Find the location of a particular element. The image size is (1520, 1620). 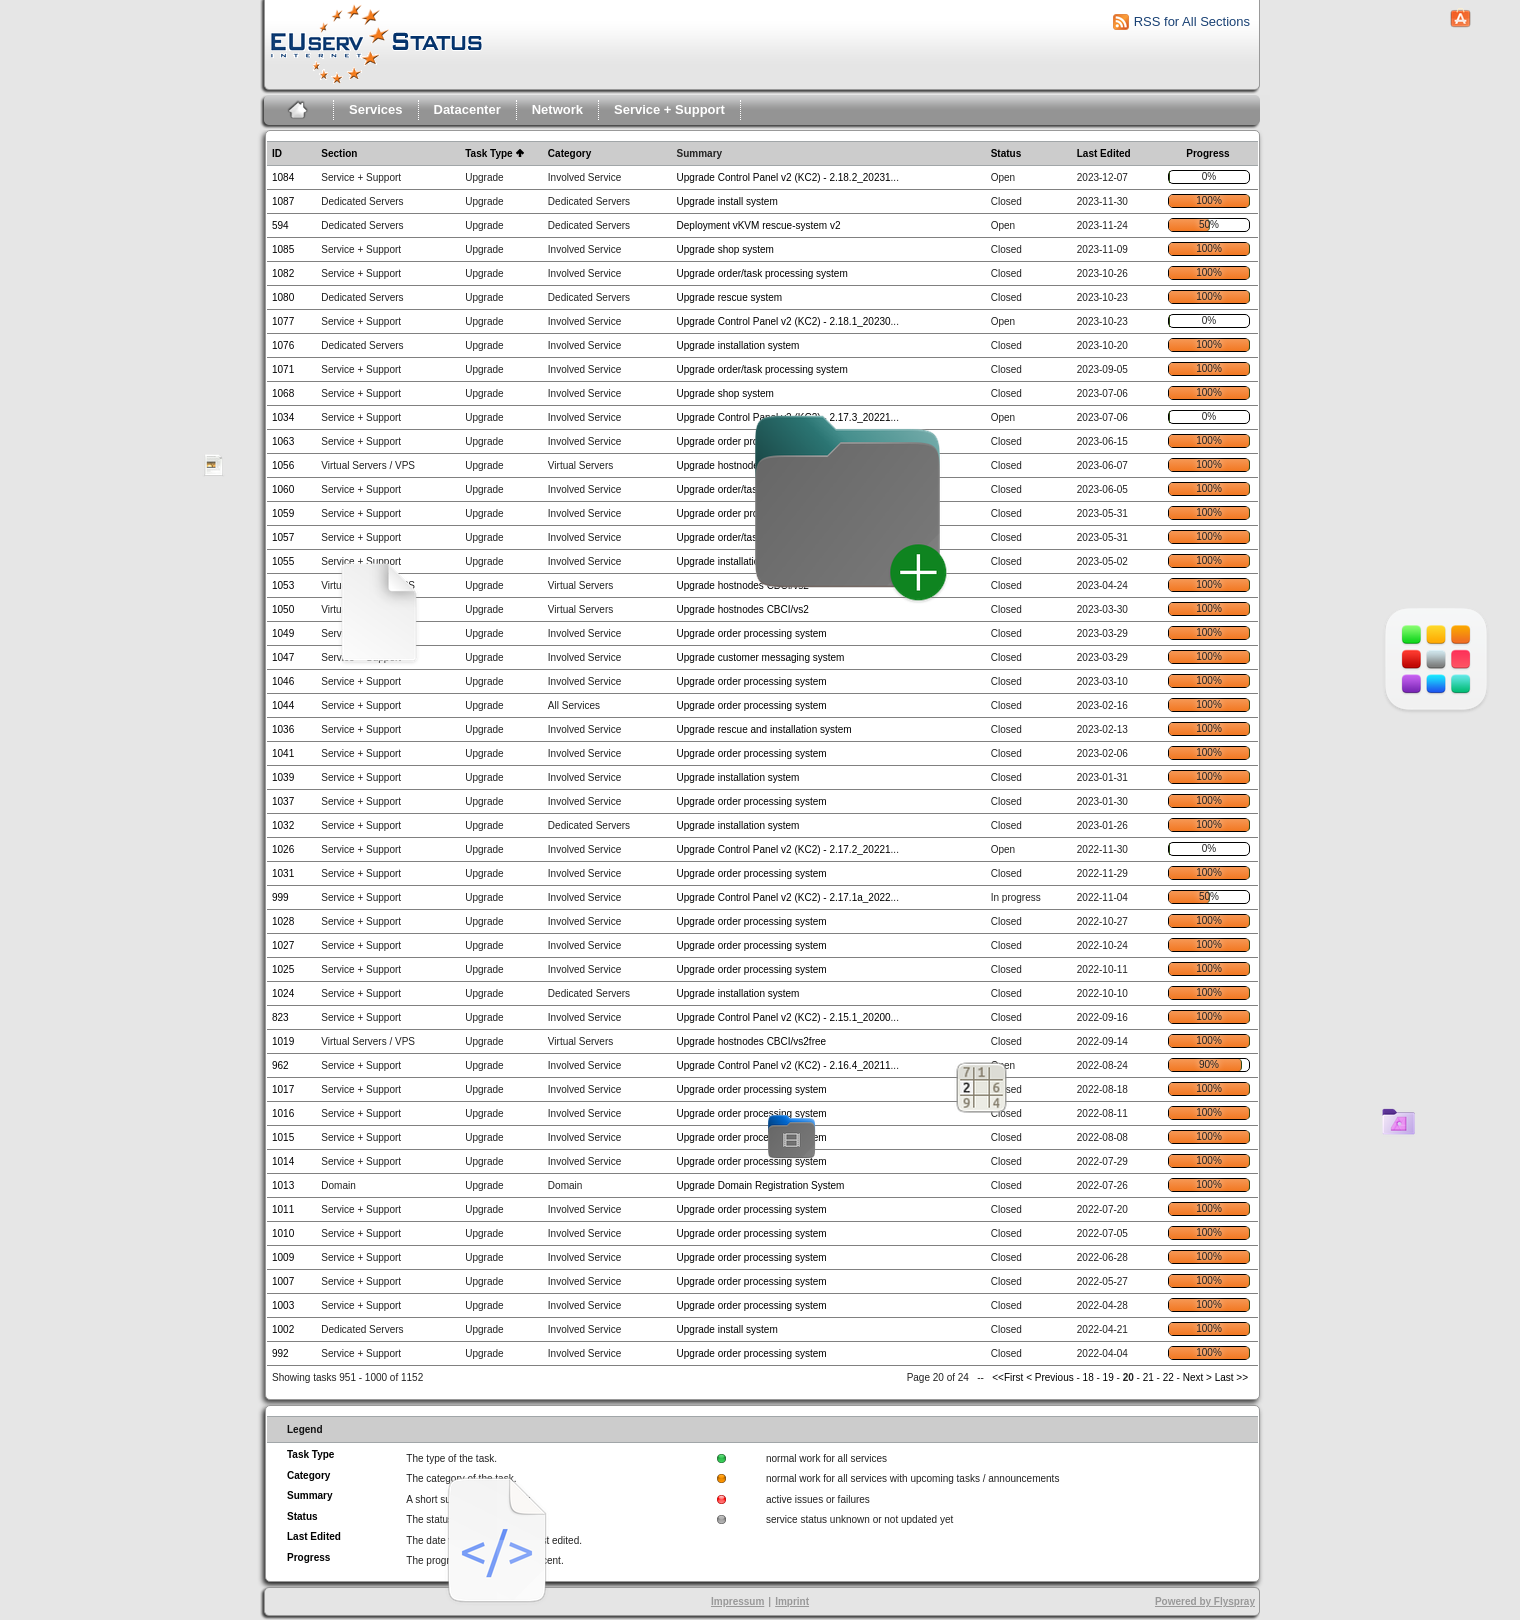

open the sudoku puzzle game is located at coordinates (981, 1087).